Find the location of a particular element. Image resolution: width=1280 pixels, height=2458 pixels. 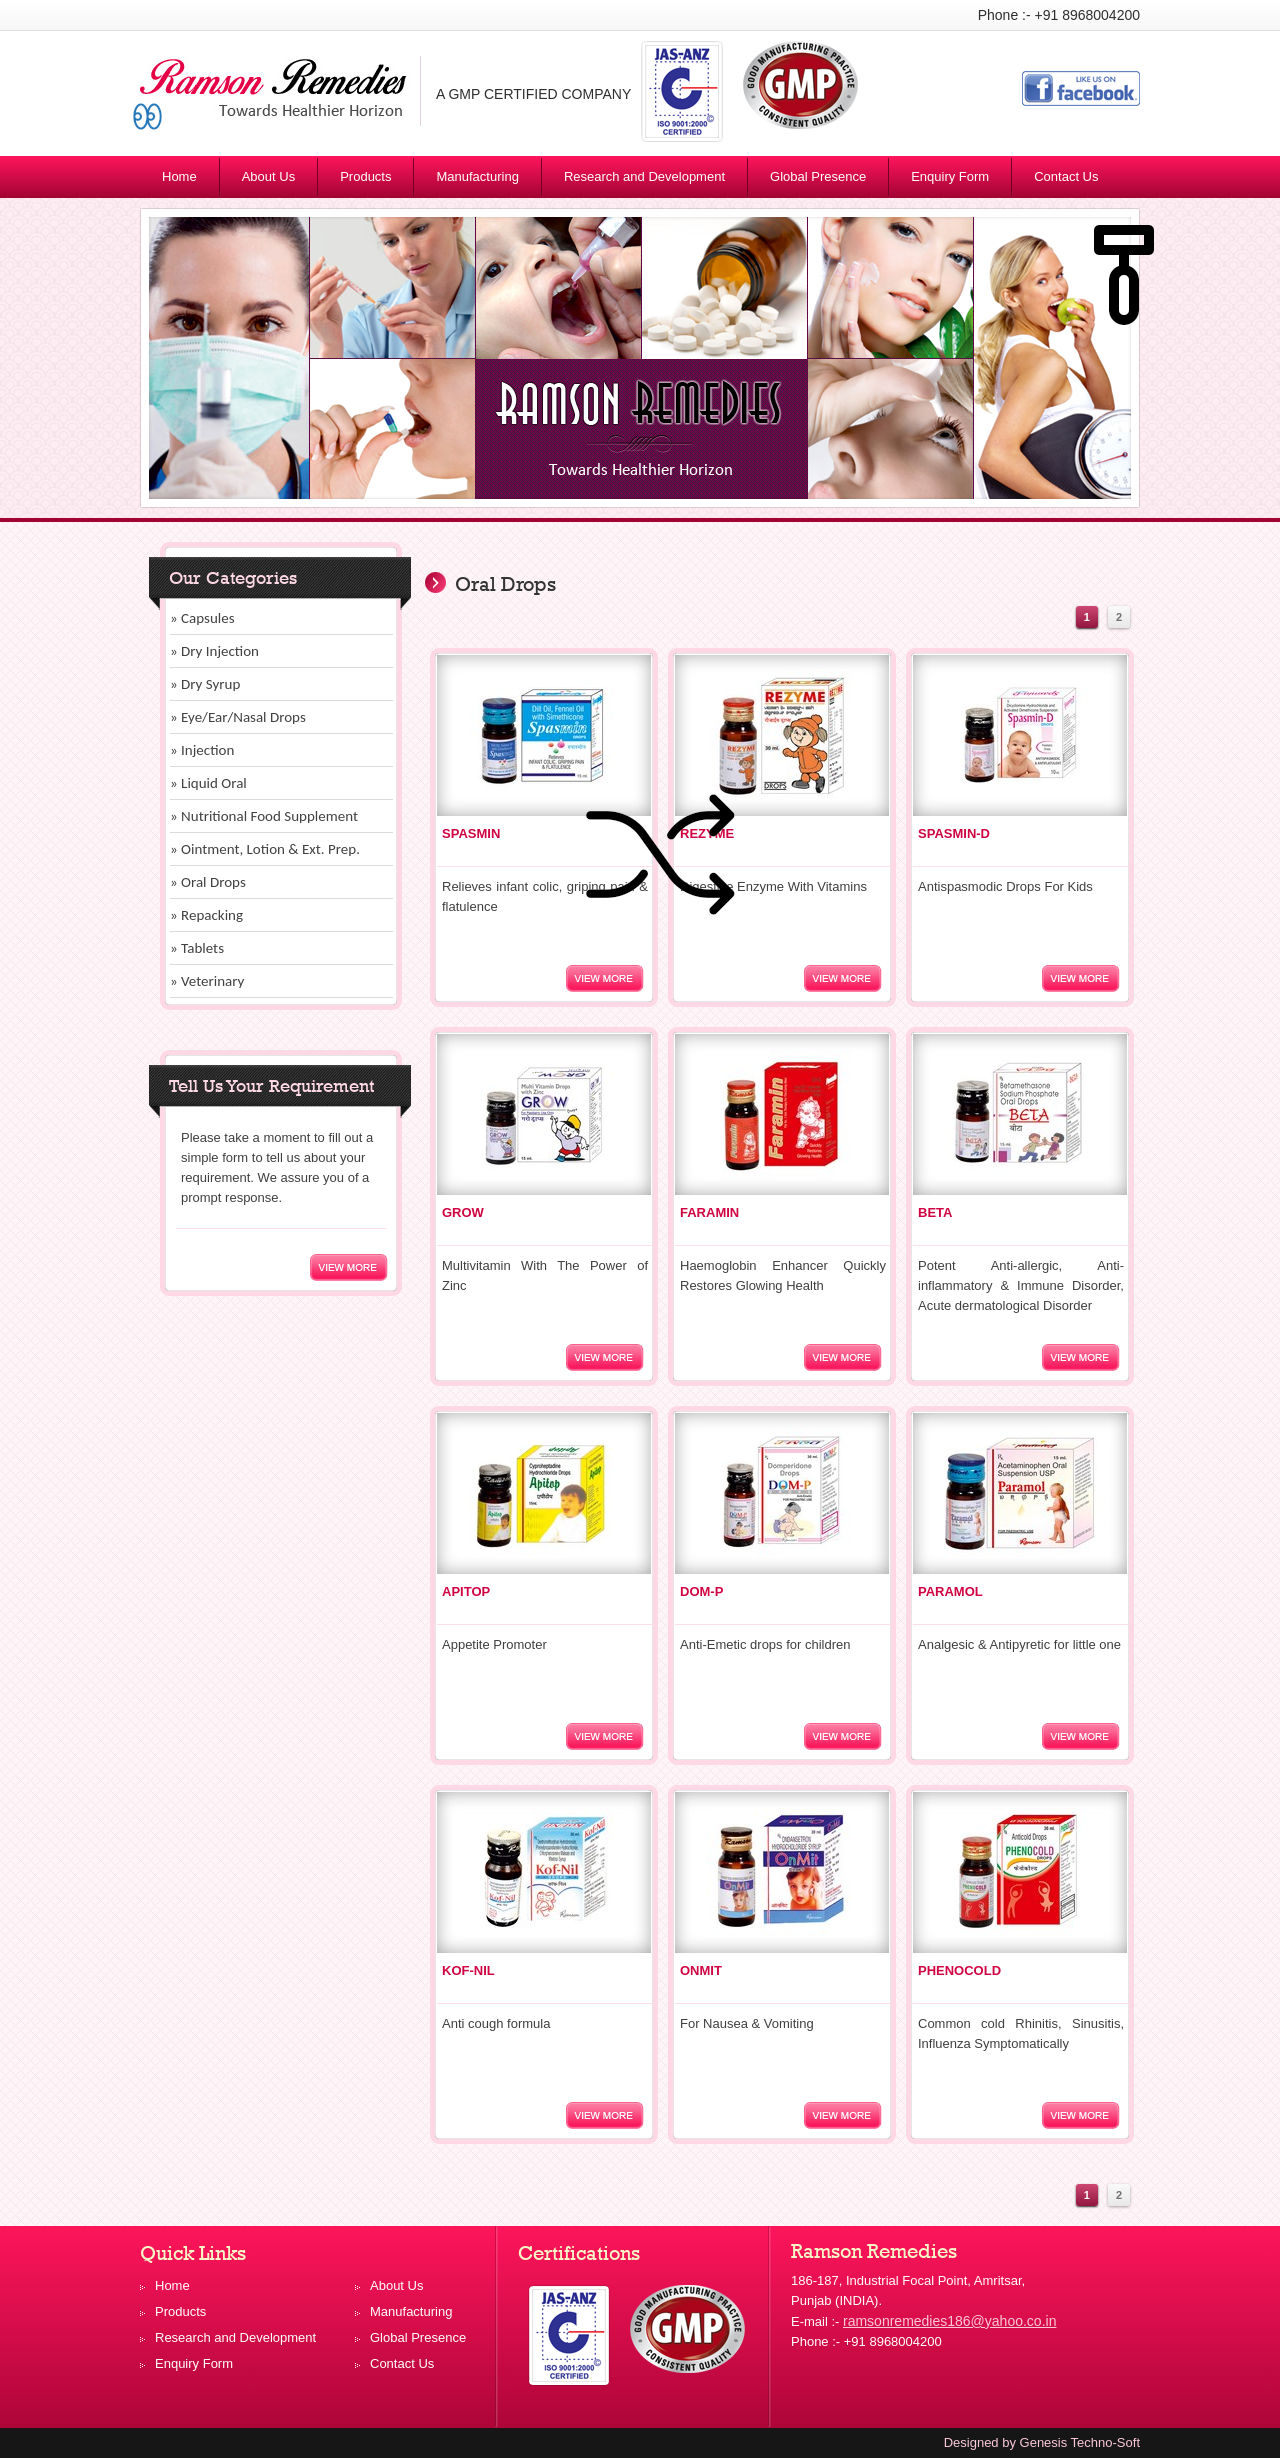

shuffle playlist or queue order is located at coordinates (657, 854).